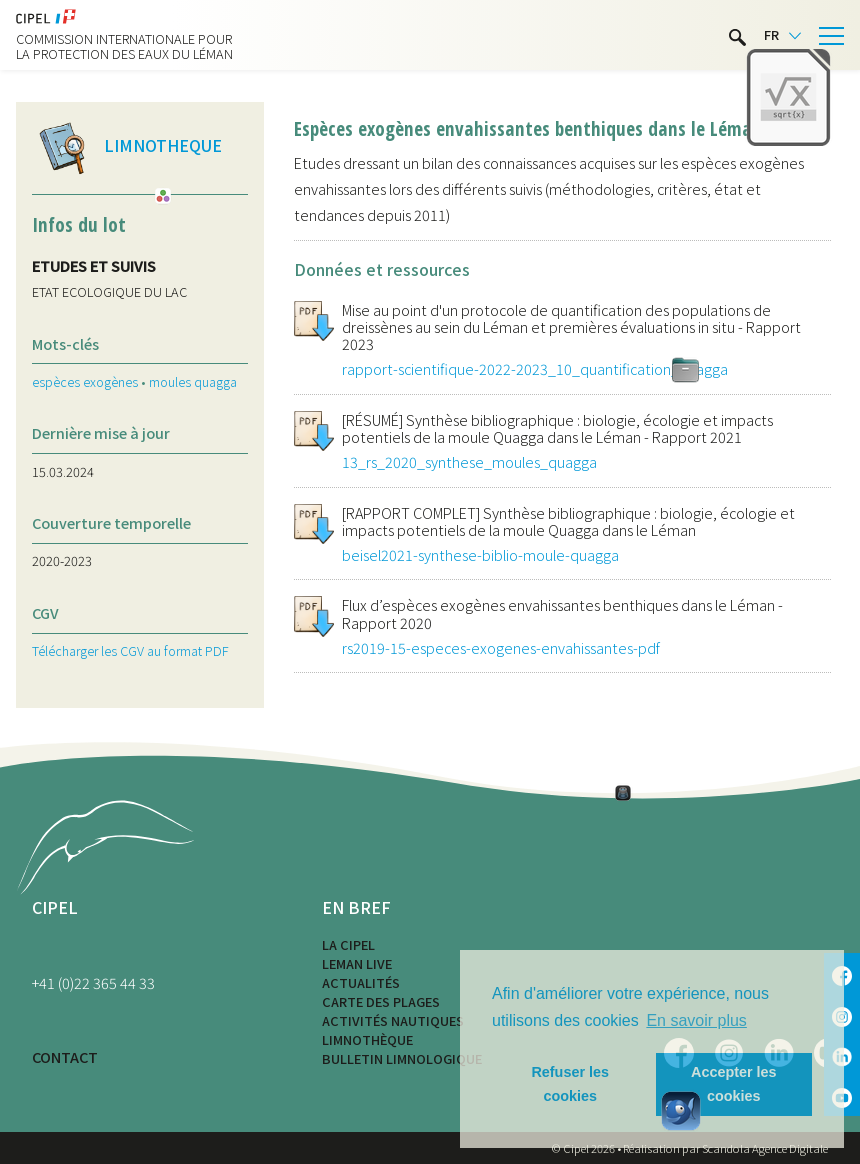 Image resolution: width=860 pixels, height=1164 pixels. What do you see at coordinates (681, 1111) in the screenshot?
I see `open bluefish text editor` at bounding box center [681, 1111].